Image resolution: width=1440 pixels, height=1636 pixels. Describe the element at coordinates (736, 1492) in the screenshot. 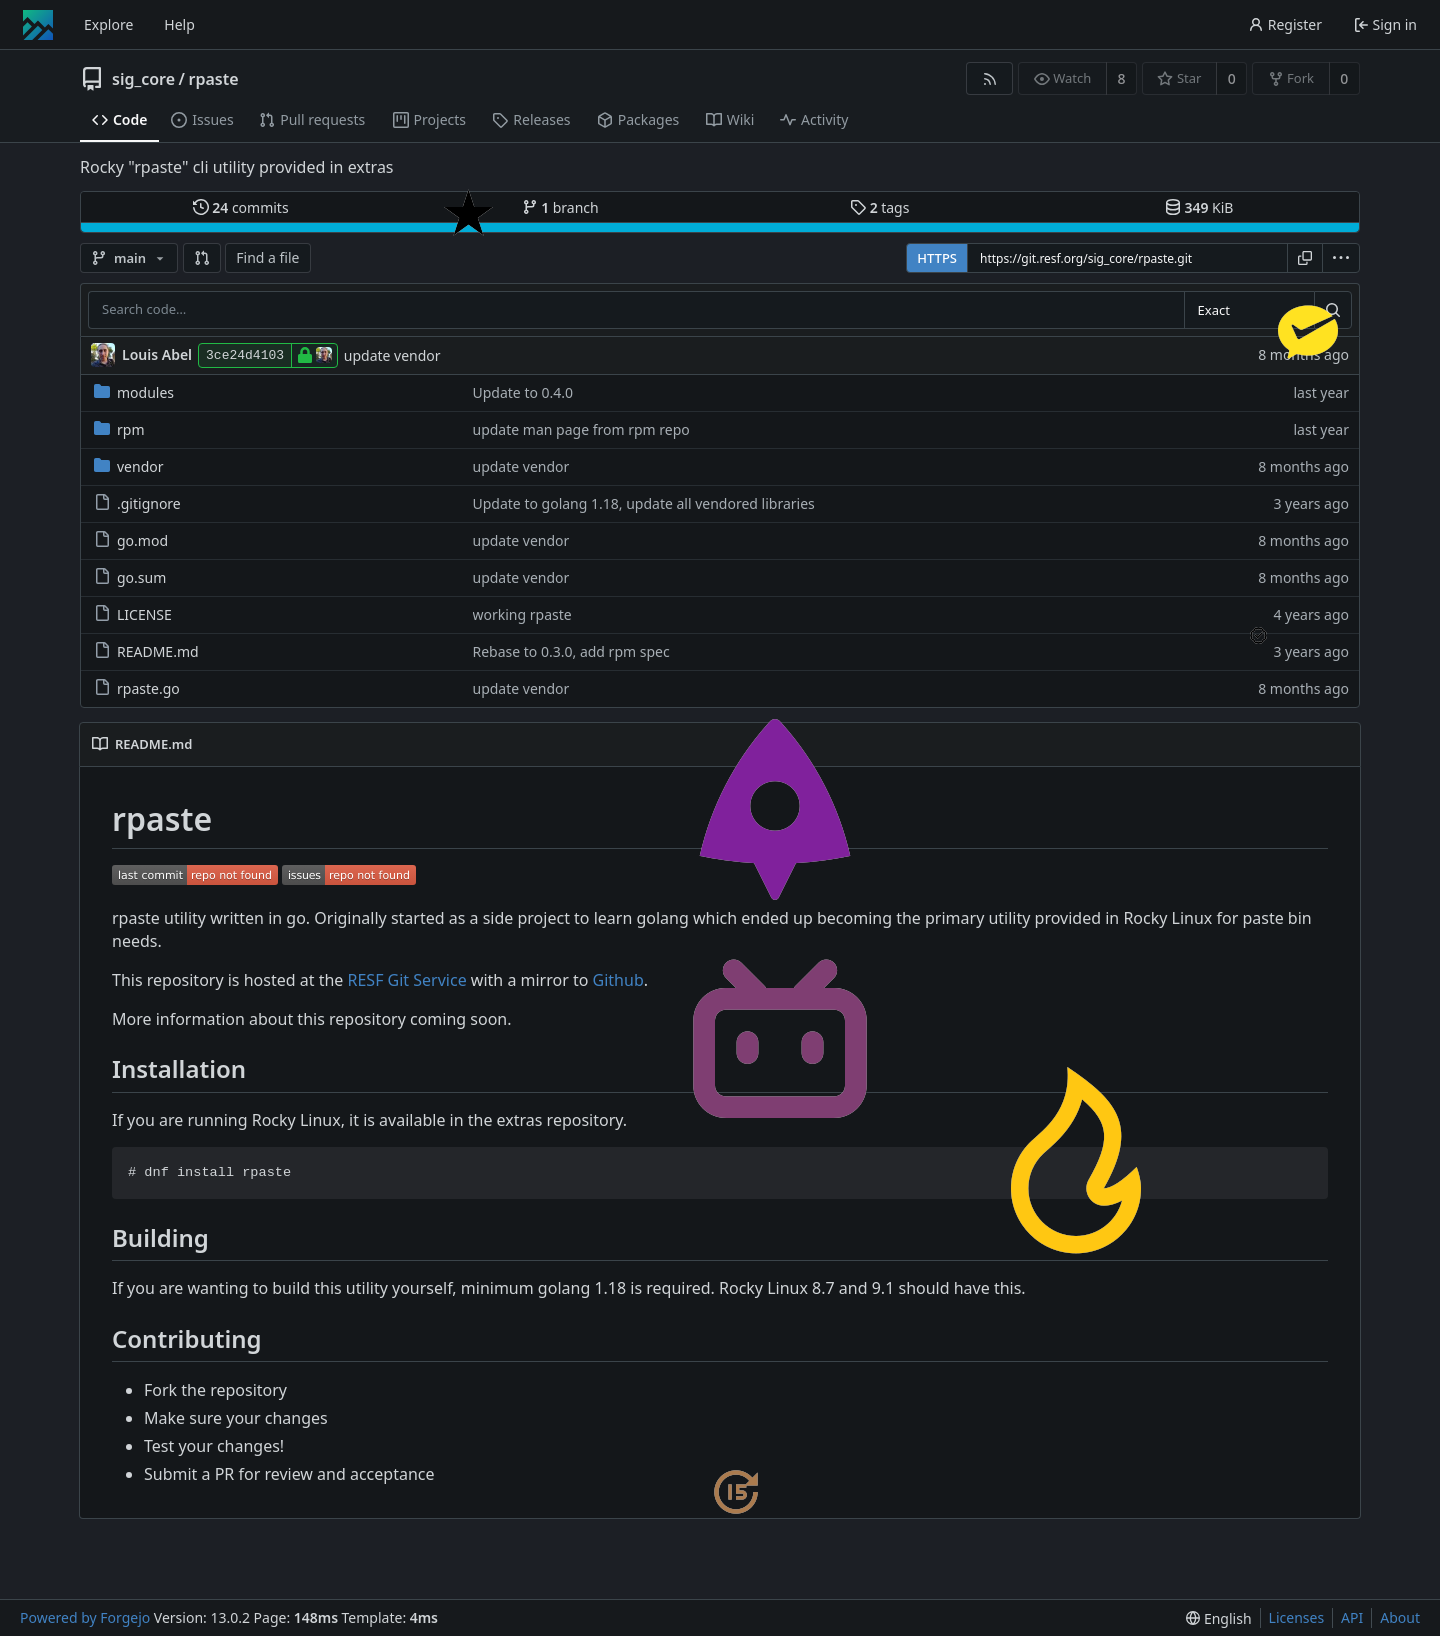

I see `skip forward 15 seconds` at that location.